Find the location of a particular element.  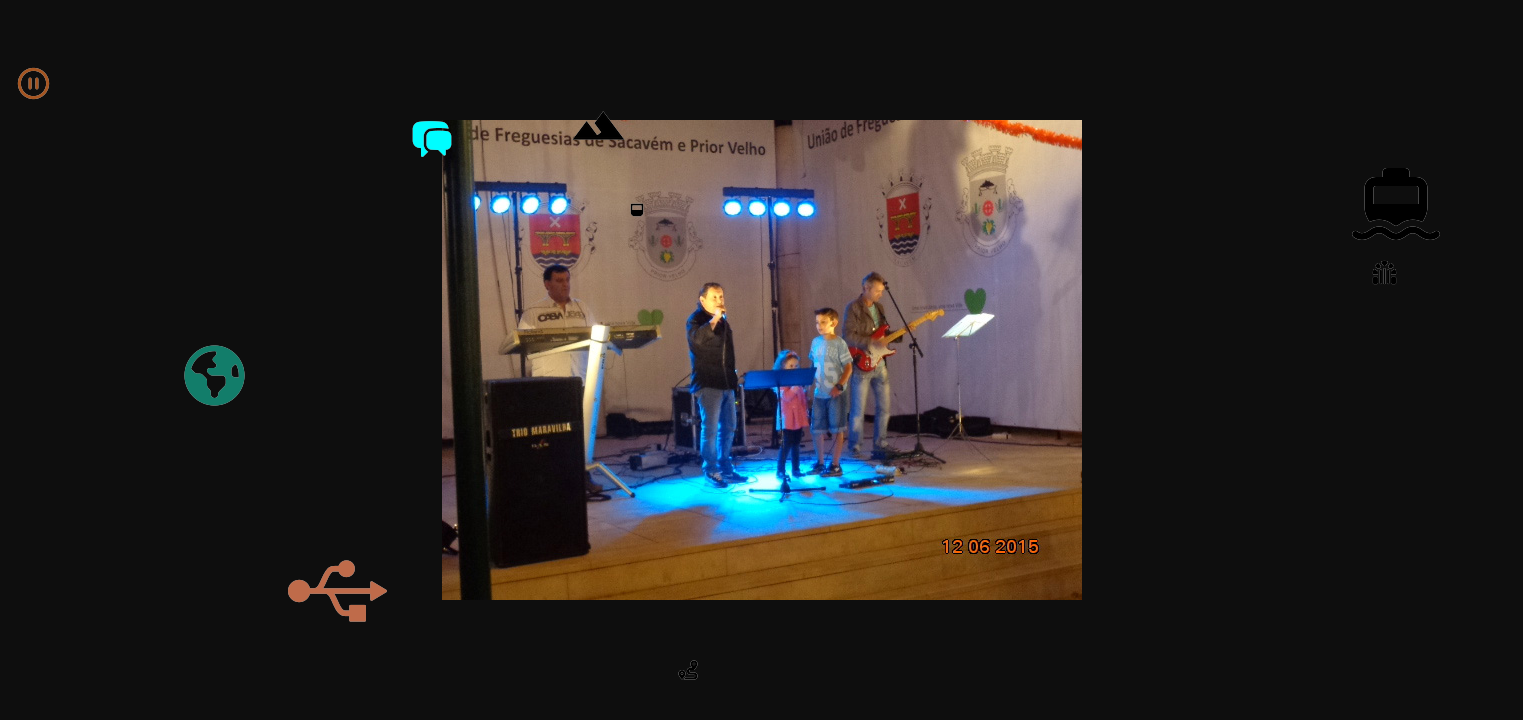

filter photos by landscape or mountain scenery is located at coordinates (598, 125).